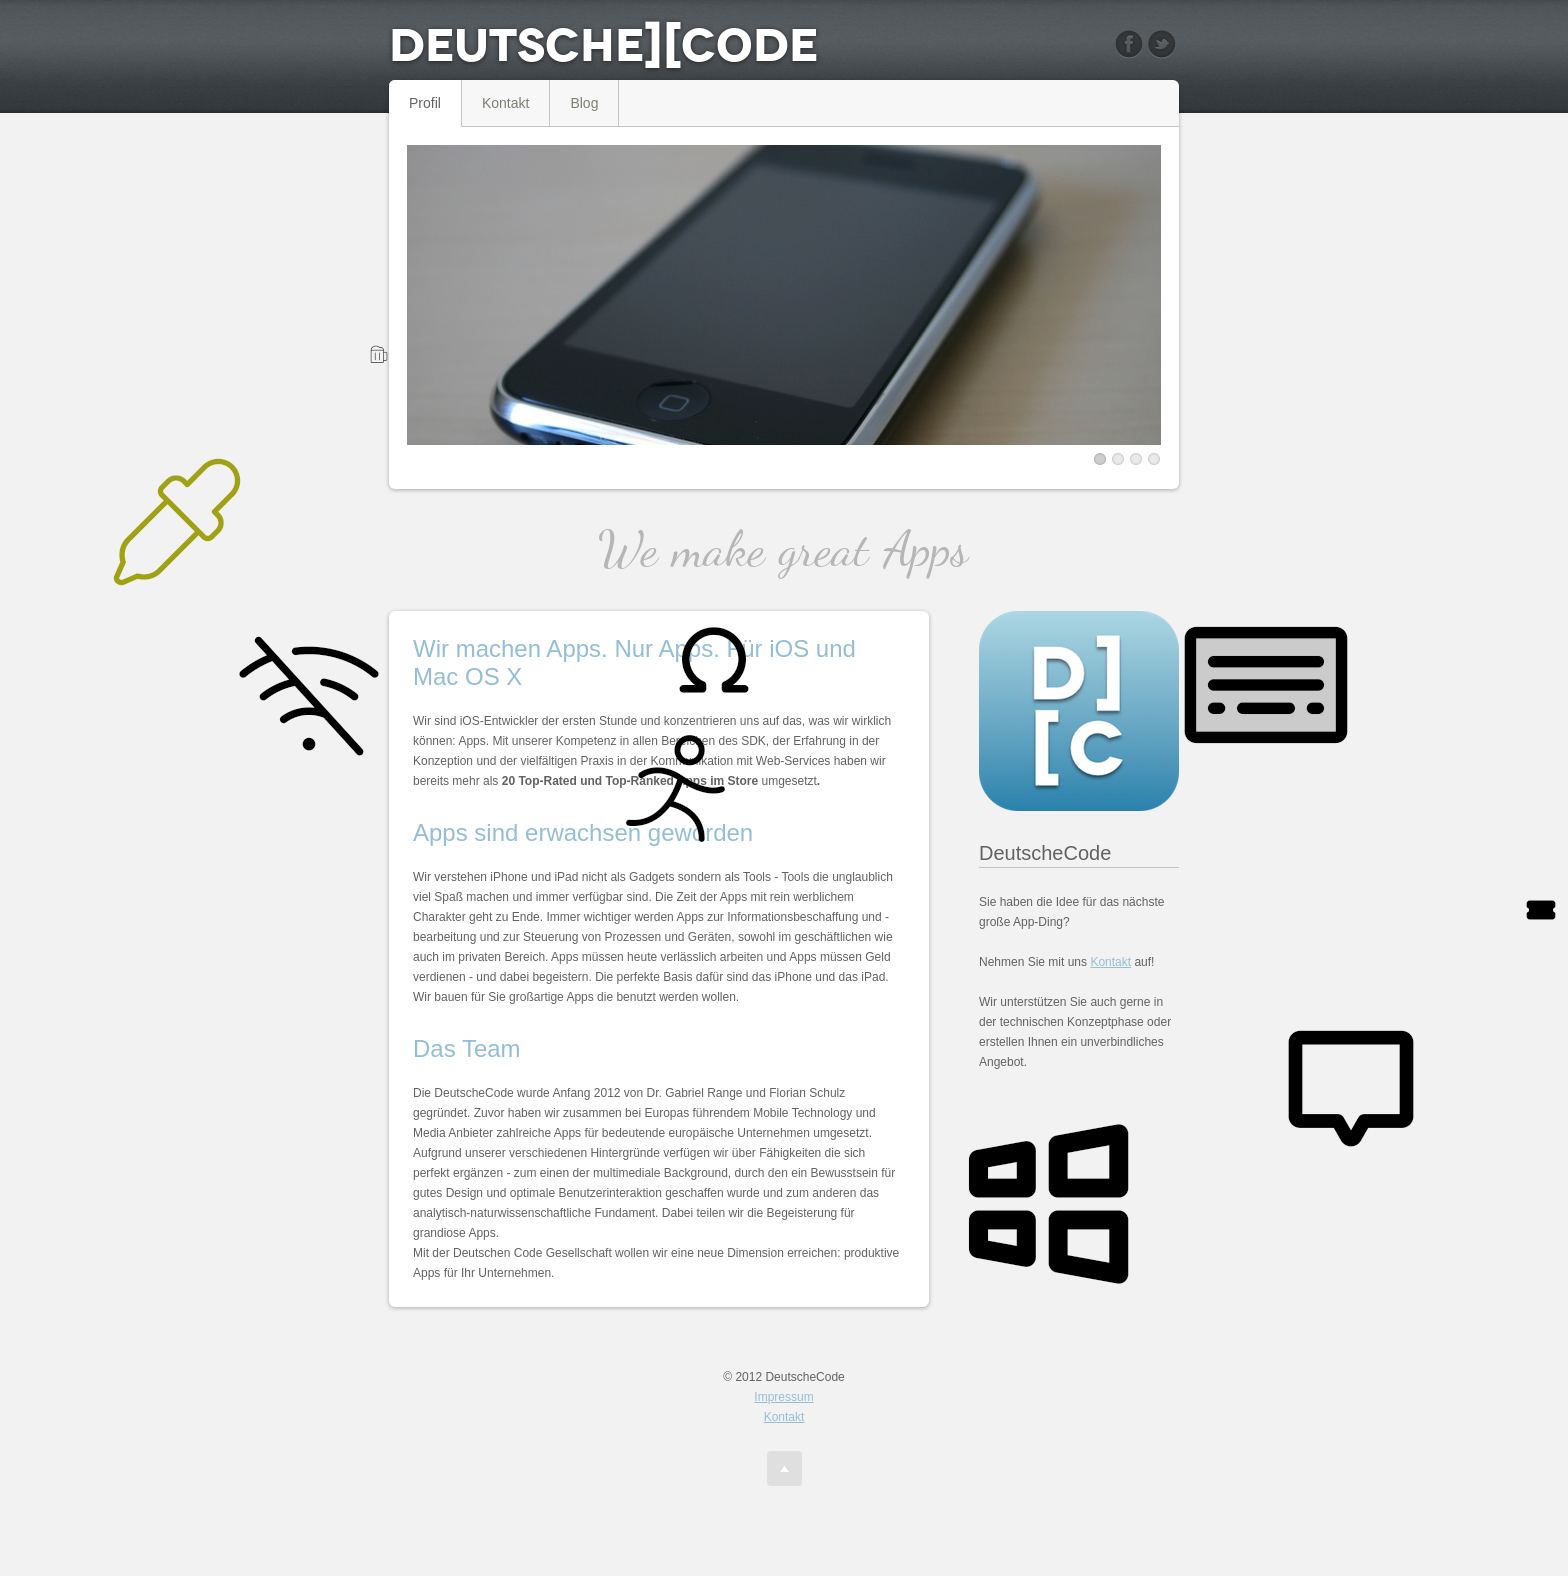 The width and height of the screenshot is (1568, 1576). I want to click on open on-screen keyboard, so click(1266, 685).